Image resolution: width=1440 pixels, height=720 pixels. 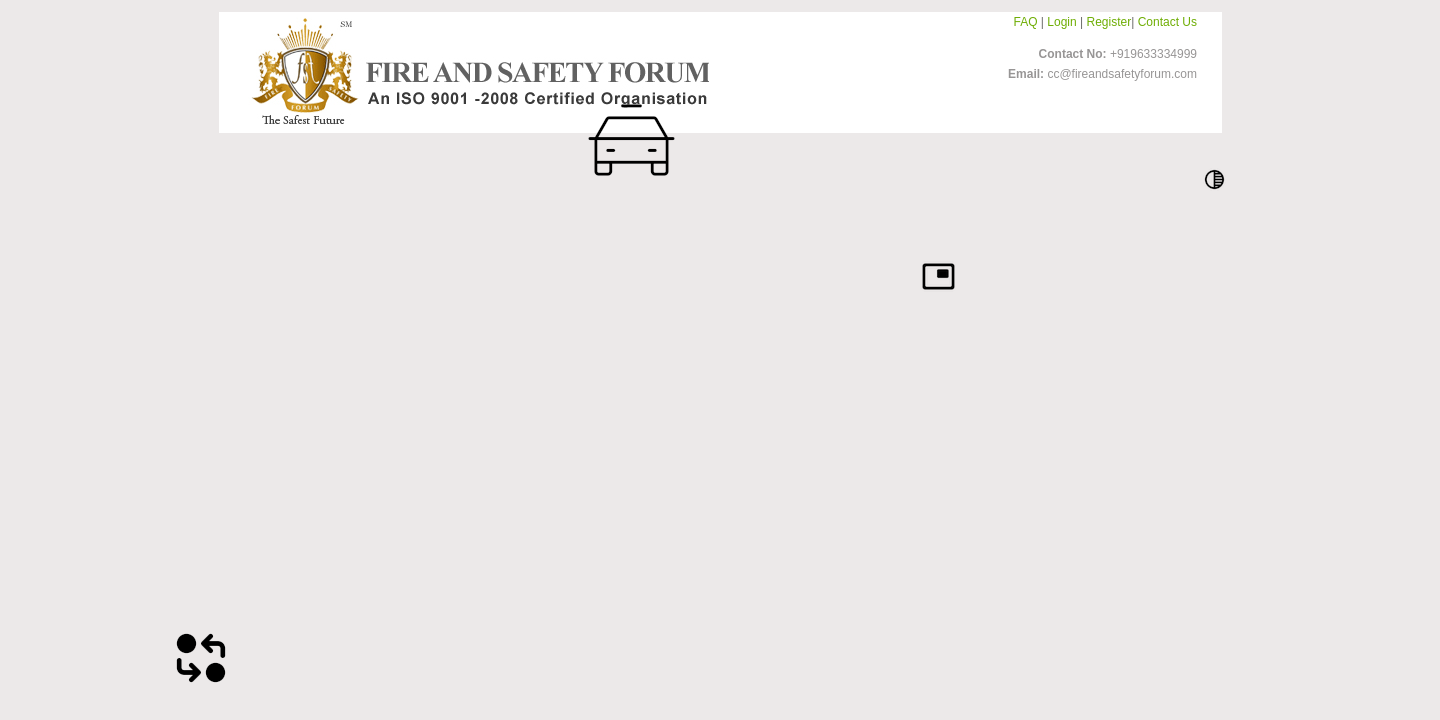 What do you see at coordinates (938, 276) in the screenshot?
I see `enable picture-in-picture mode` at bounding box center [938, 276].